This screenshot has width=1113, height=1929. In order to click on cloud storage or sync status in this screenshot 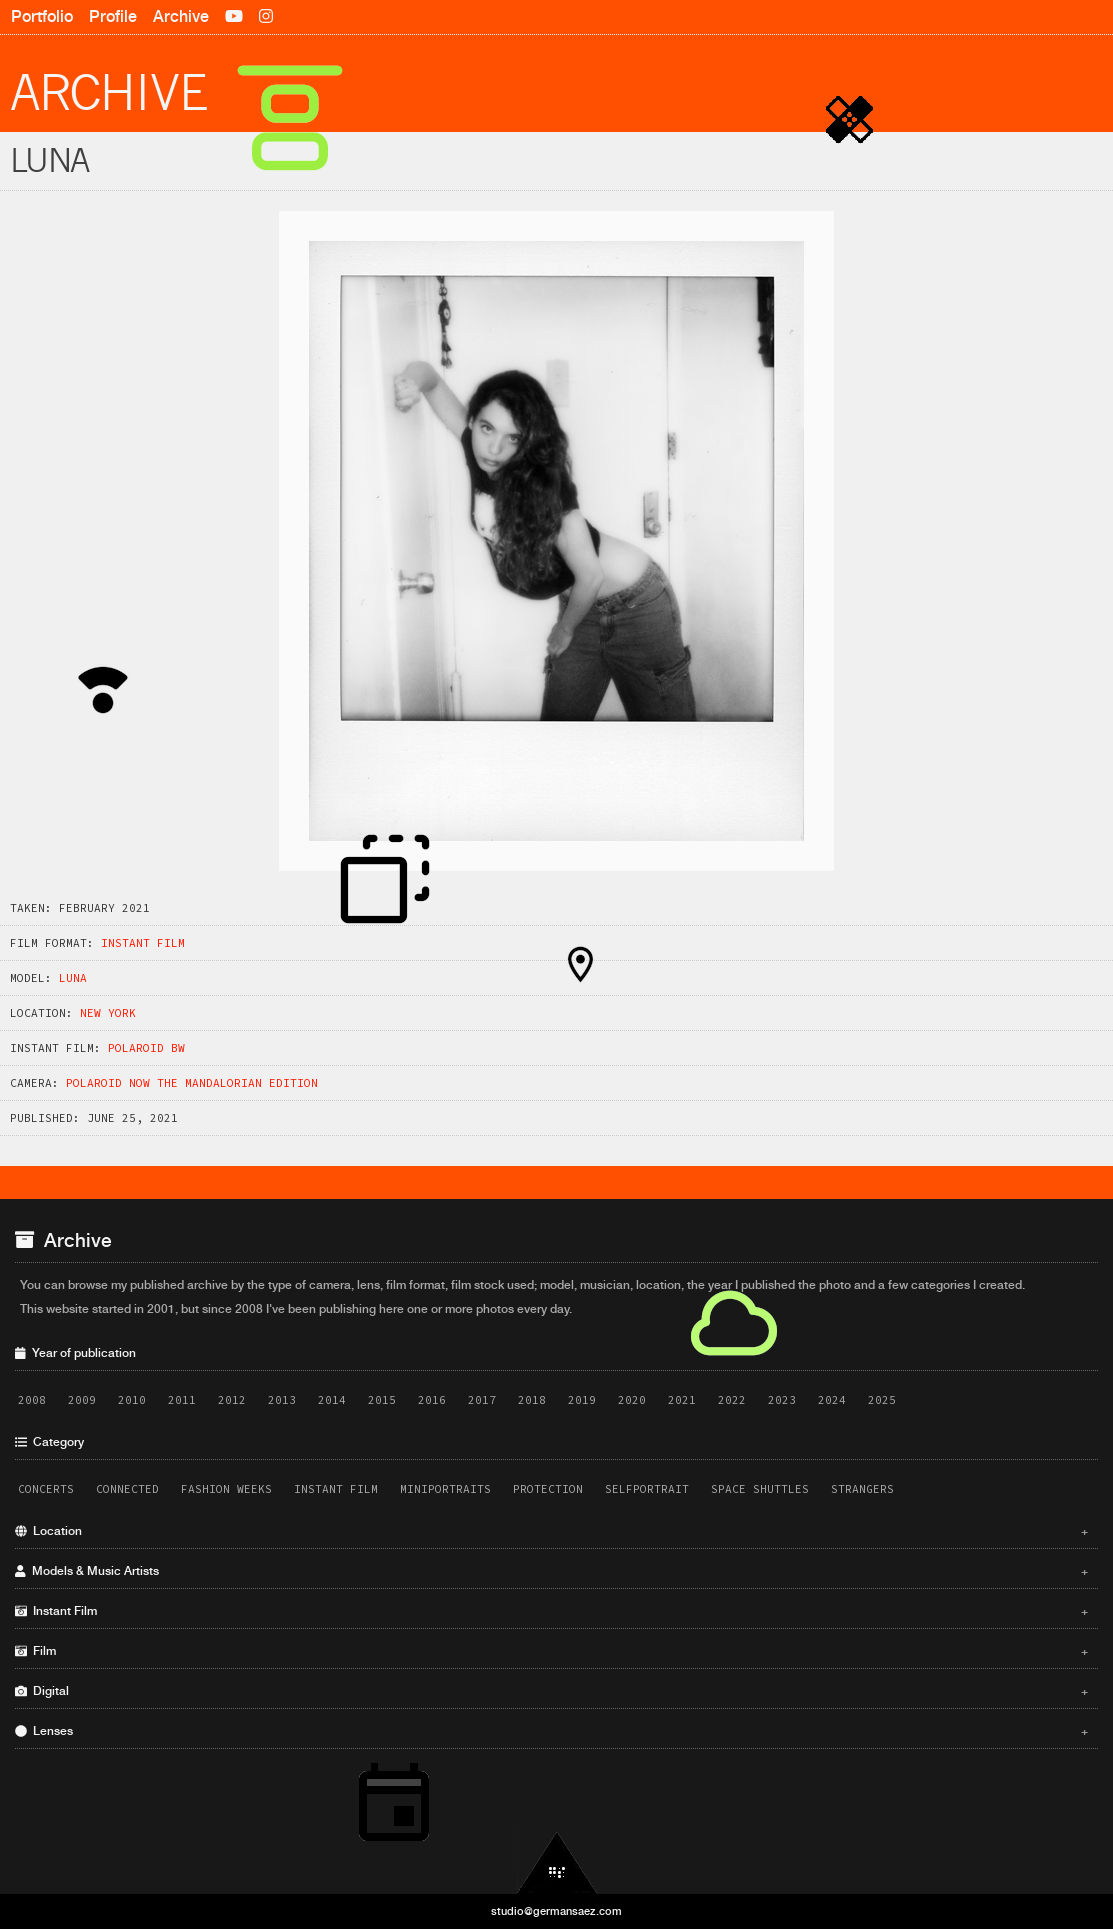, I will do `click(734, 1323)`.